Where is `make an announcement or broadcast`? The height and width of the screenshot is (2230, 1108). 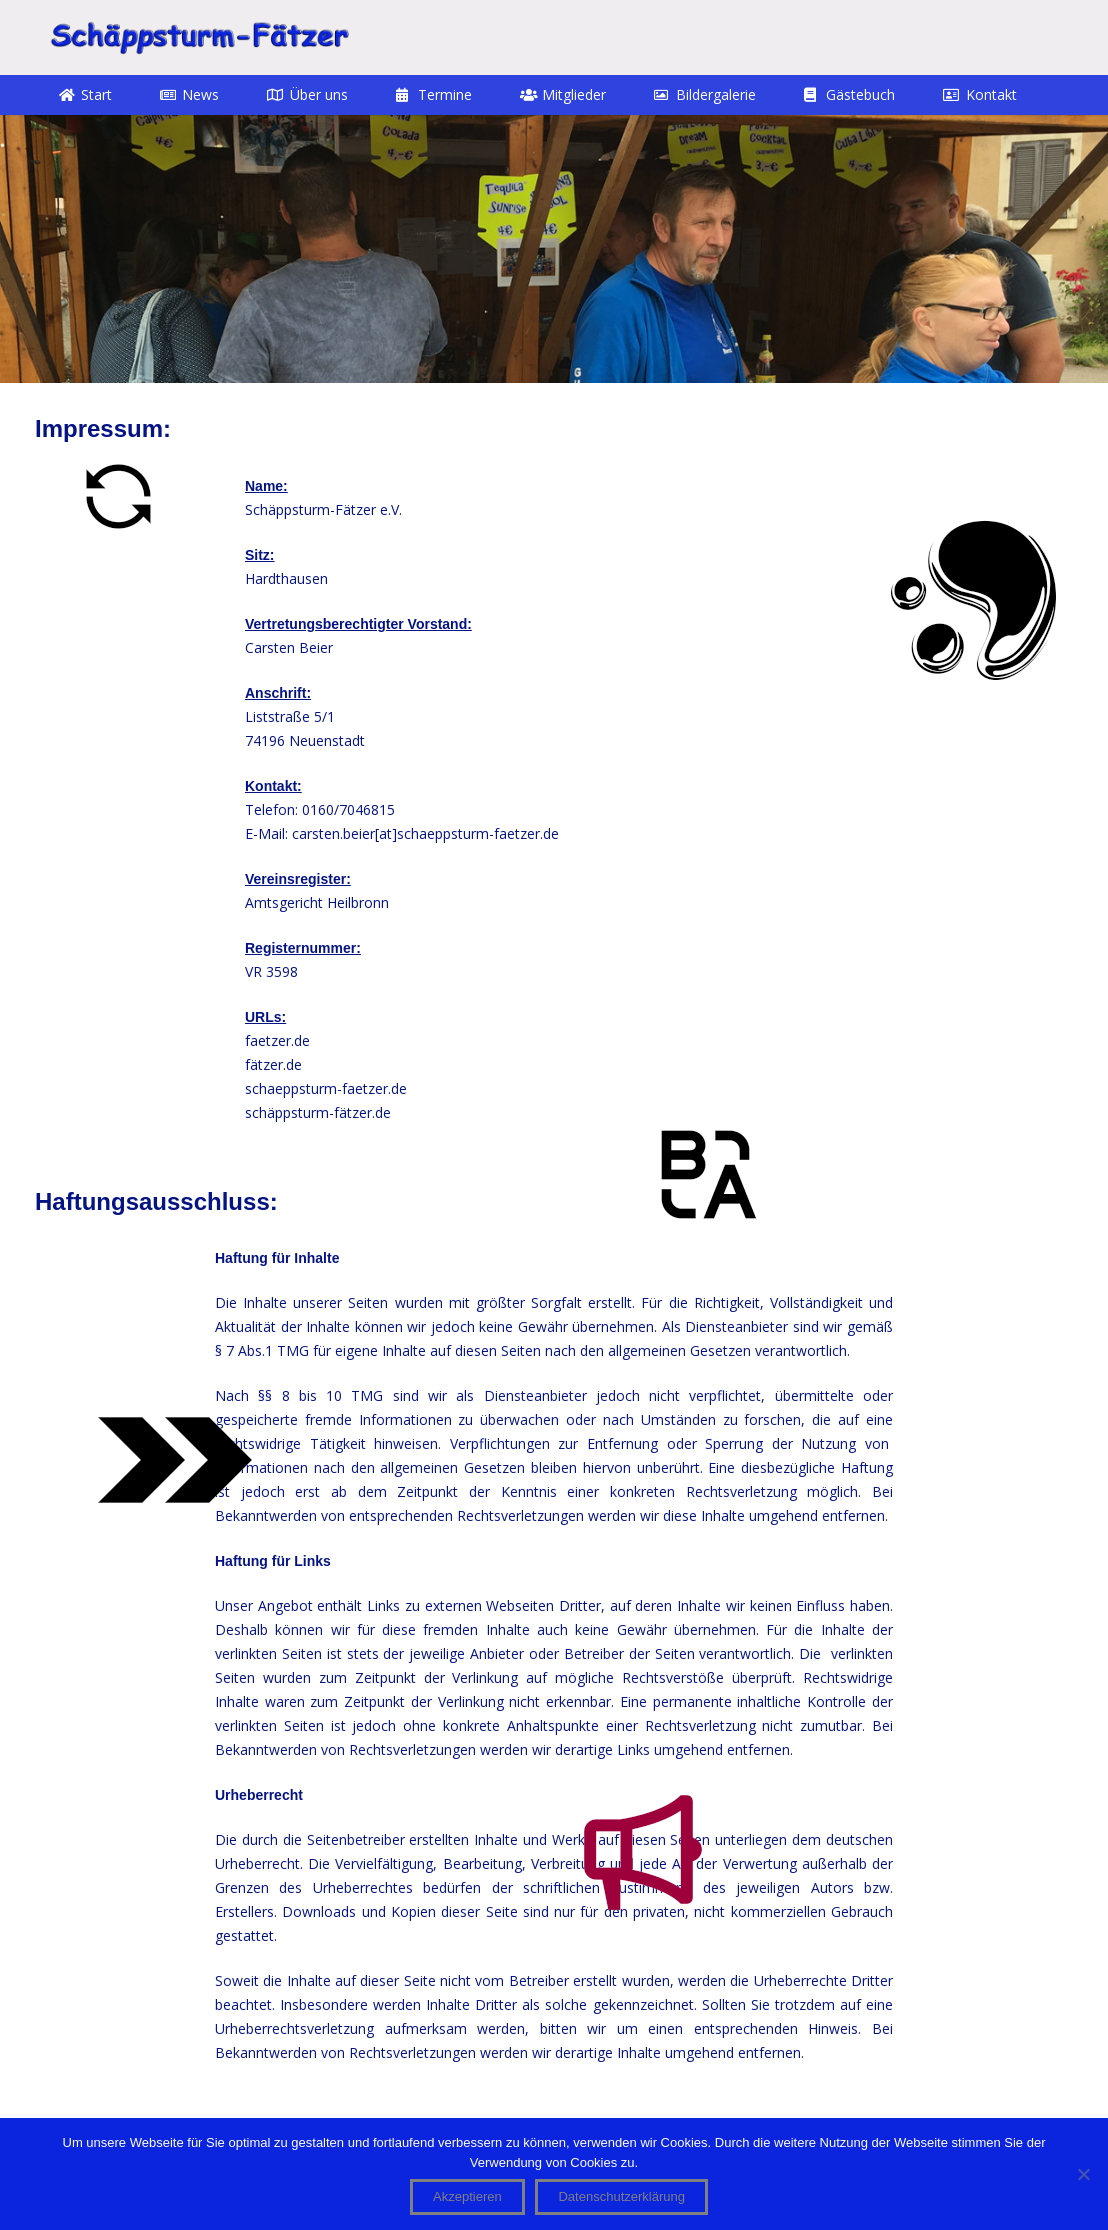
make an announcement or broadcast is located at coordinates (638, 1849).